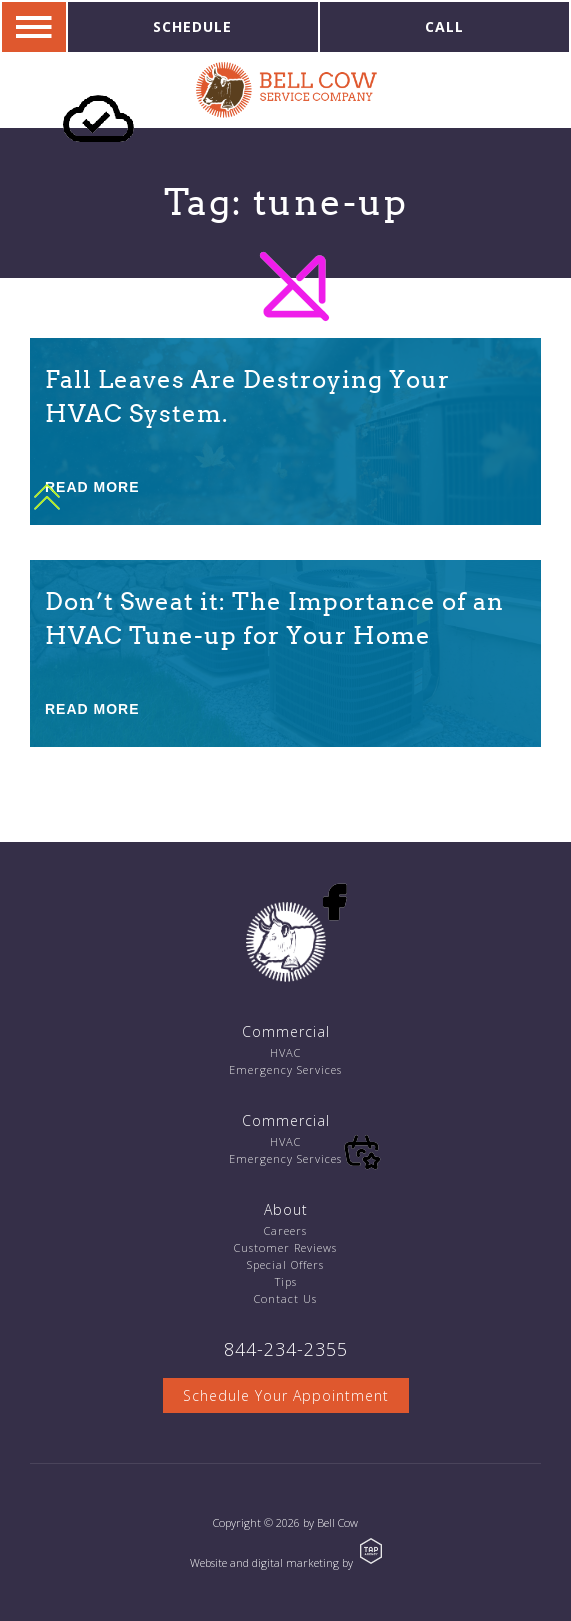 The width and height of the screenshot is (571, 1621). What do you see at coordinates (361, 1150) in the screenshot?
I see `add item to favorites from cart` at bounding box center [361, 1150].